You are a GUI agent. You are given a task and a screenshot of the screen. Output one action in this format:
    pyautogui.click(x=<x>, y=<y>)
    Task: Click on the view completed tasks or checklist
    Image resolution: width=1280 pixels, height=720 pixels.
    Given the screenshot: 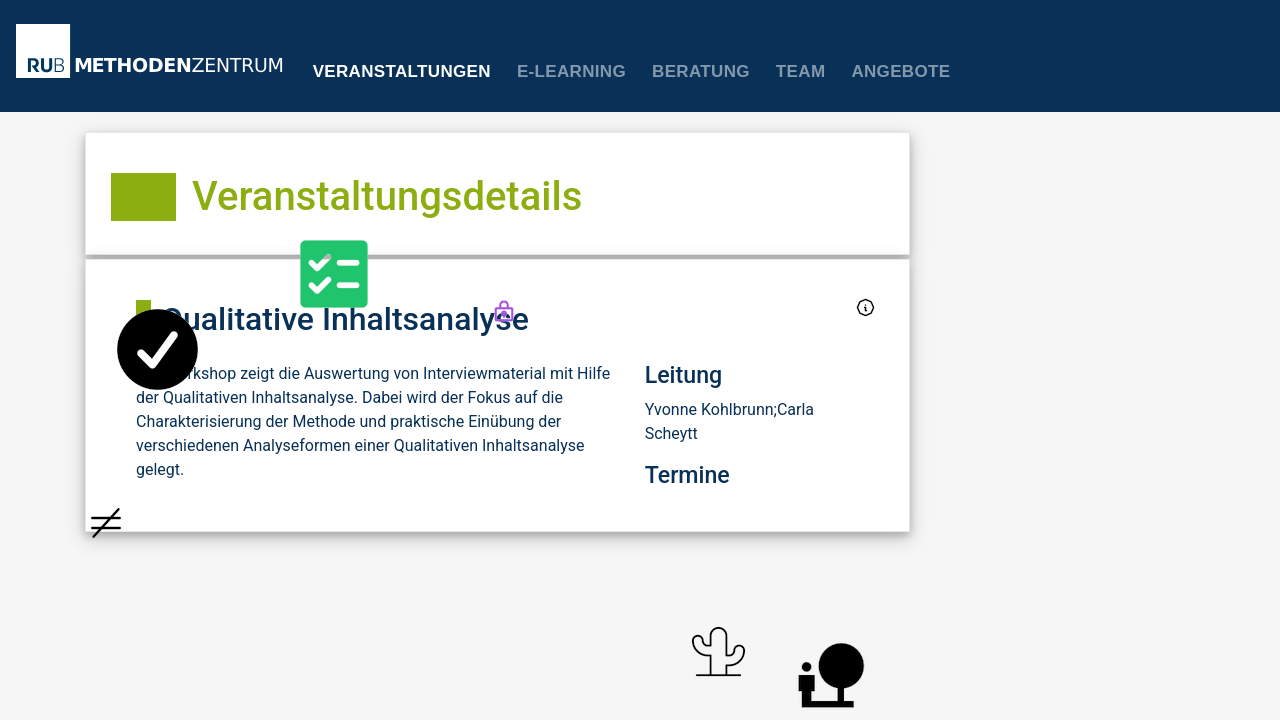 What is the action you would take?
    pyautogui.click(x=334, y=274)
    